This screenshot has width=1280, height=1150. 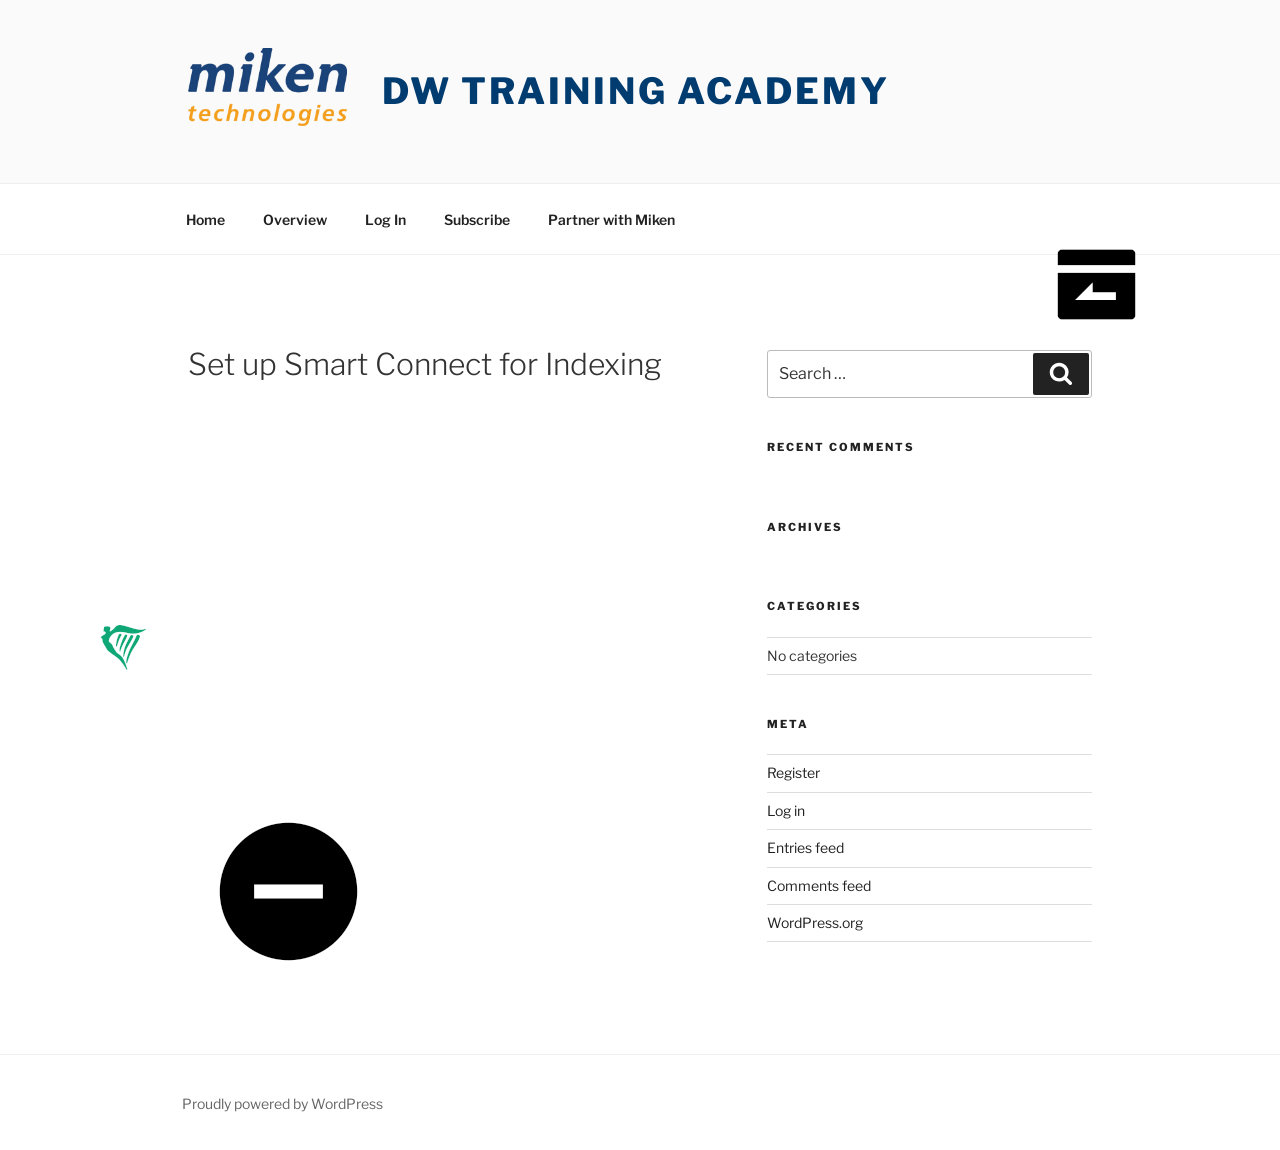 I want to click on open the Ryanair app, so click(x=123, y=647).